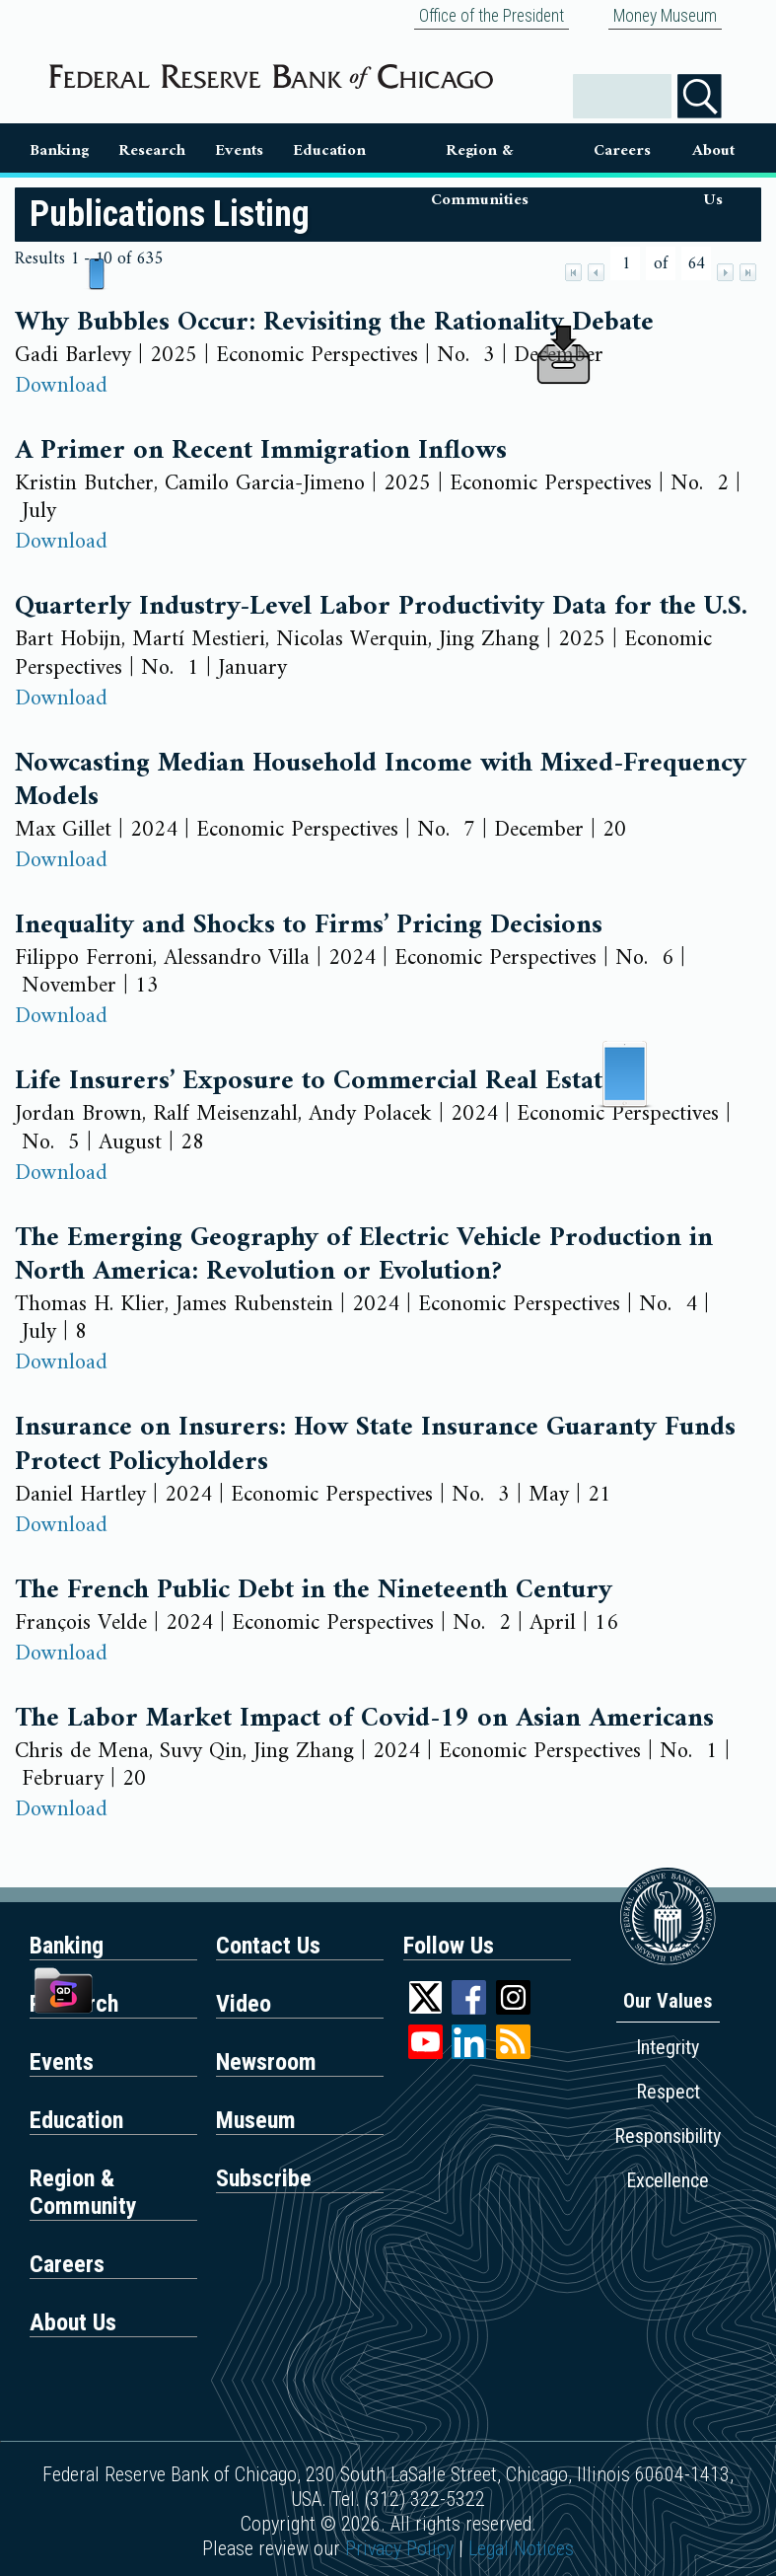  I want to click on folder containing JetBrains Qodana project files, so click(63, 1992).